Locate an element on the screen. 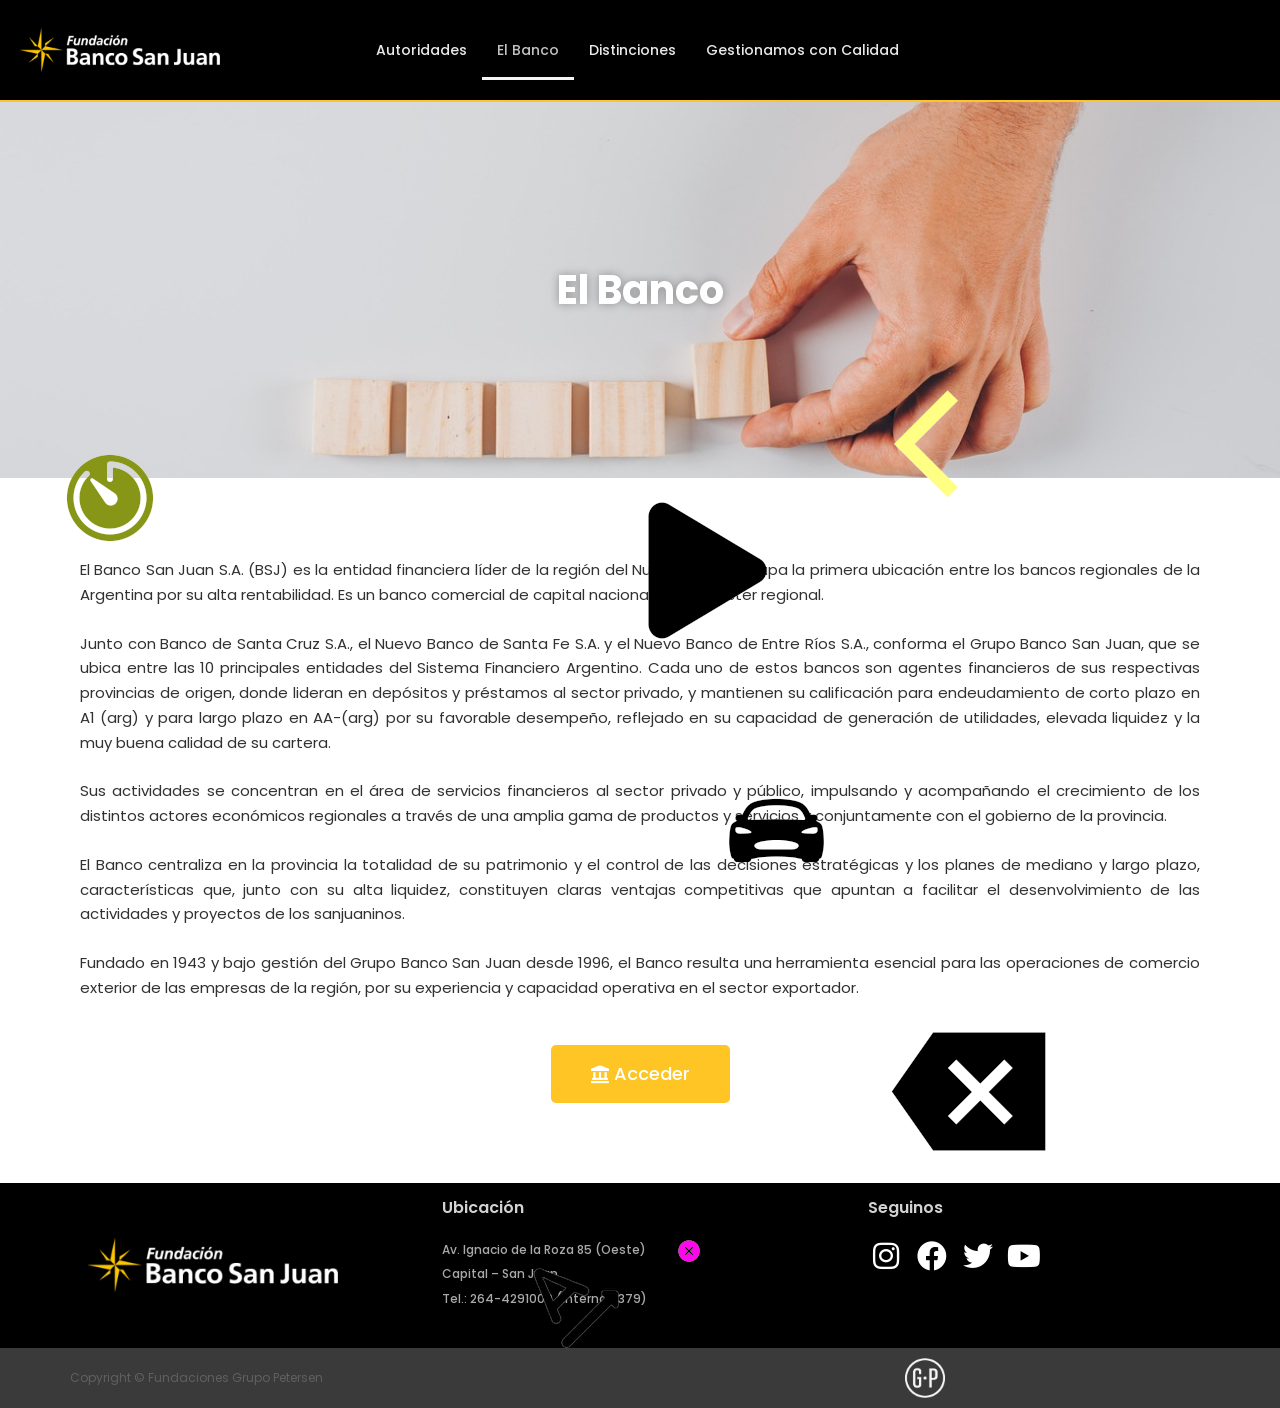 This screenshot has width=1280, height=1408. set or start a timer is located at coordinates (110, 498).